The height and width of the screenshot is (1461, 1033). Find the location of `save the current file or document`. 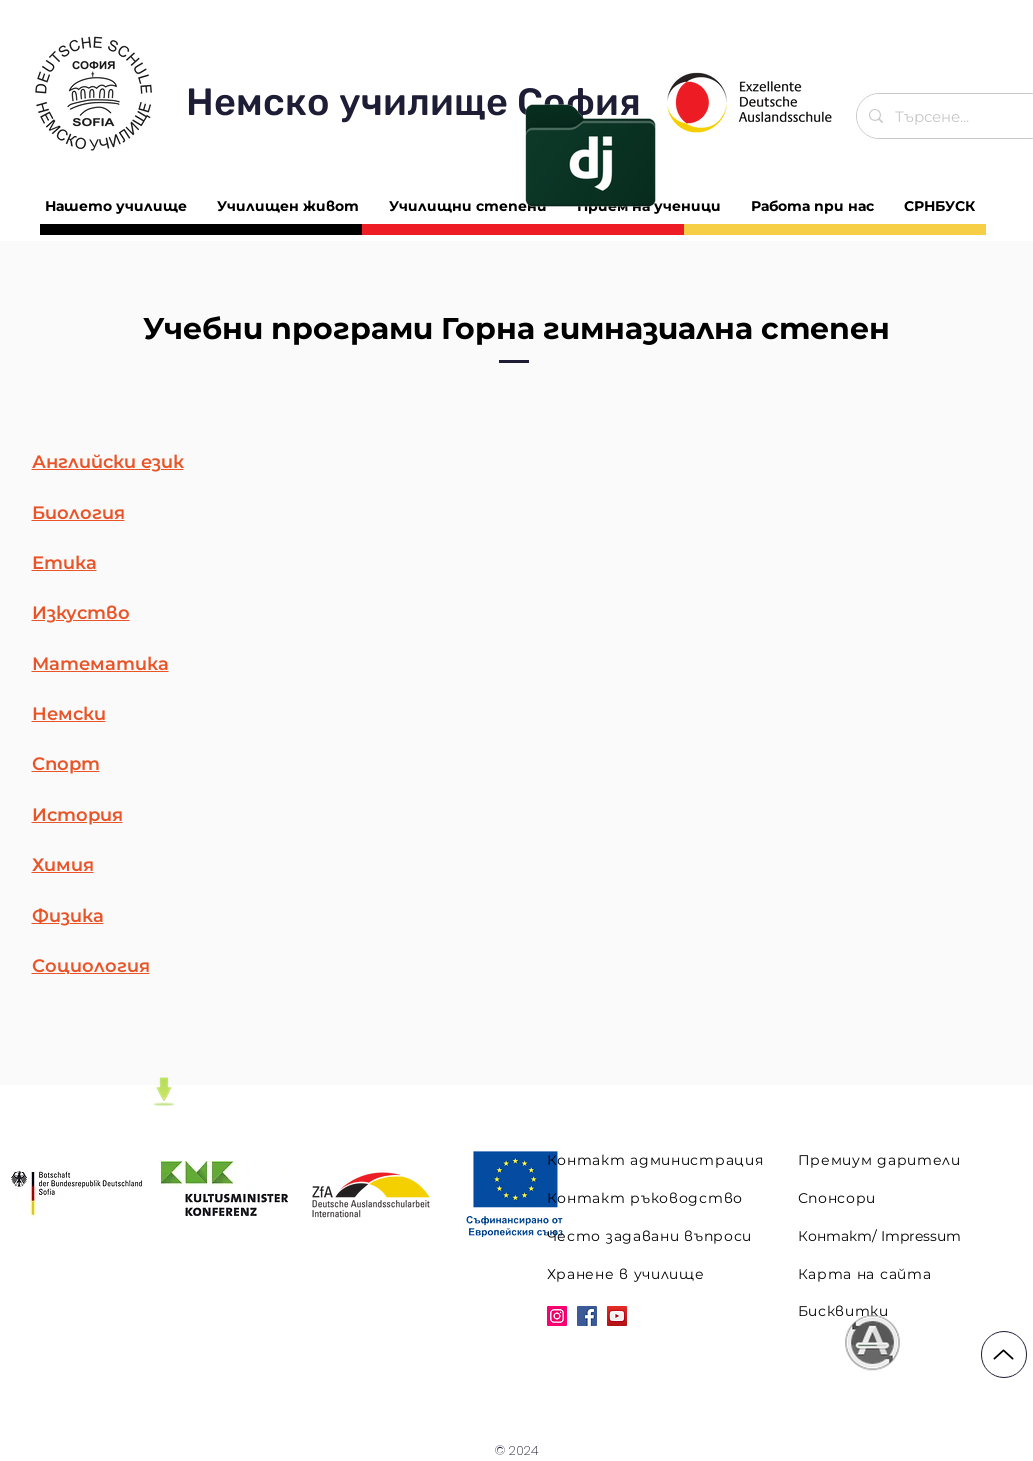

save the current file or document is located at coordinates (164, 1090).